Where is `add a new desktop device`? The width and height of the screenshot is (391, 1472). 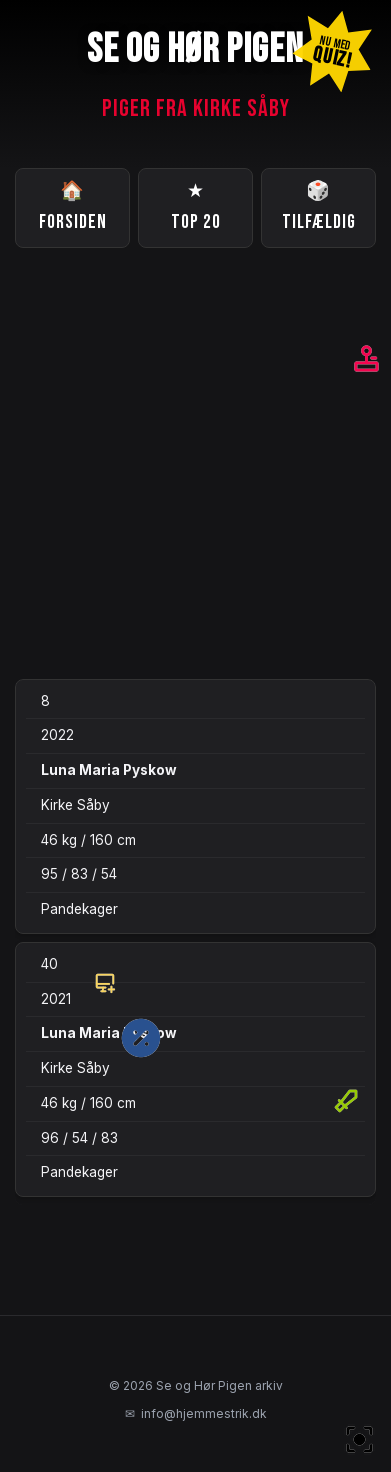
add a new desktop device is located at coordinates (105, 983).